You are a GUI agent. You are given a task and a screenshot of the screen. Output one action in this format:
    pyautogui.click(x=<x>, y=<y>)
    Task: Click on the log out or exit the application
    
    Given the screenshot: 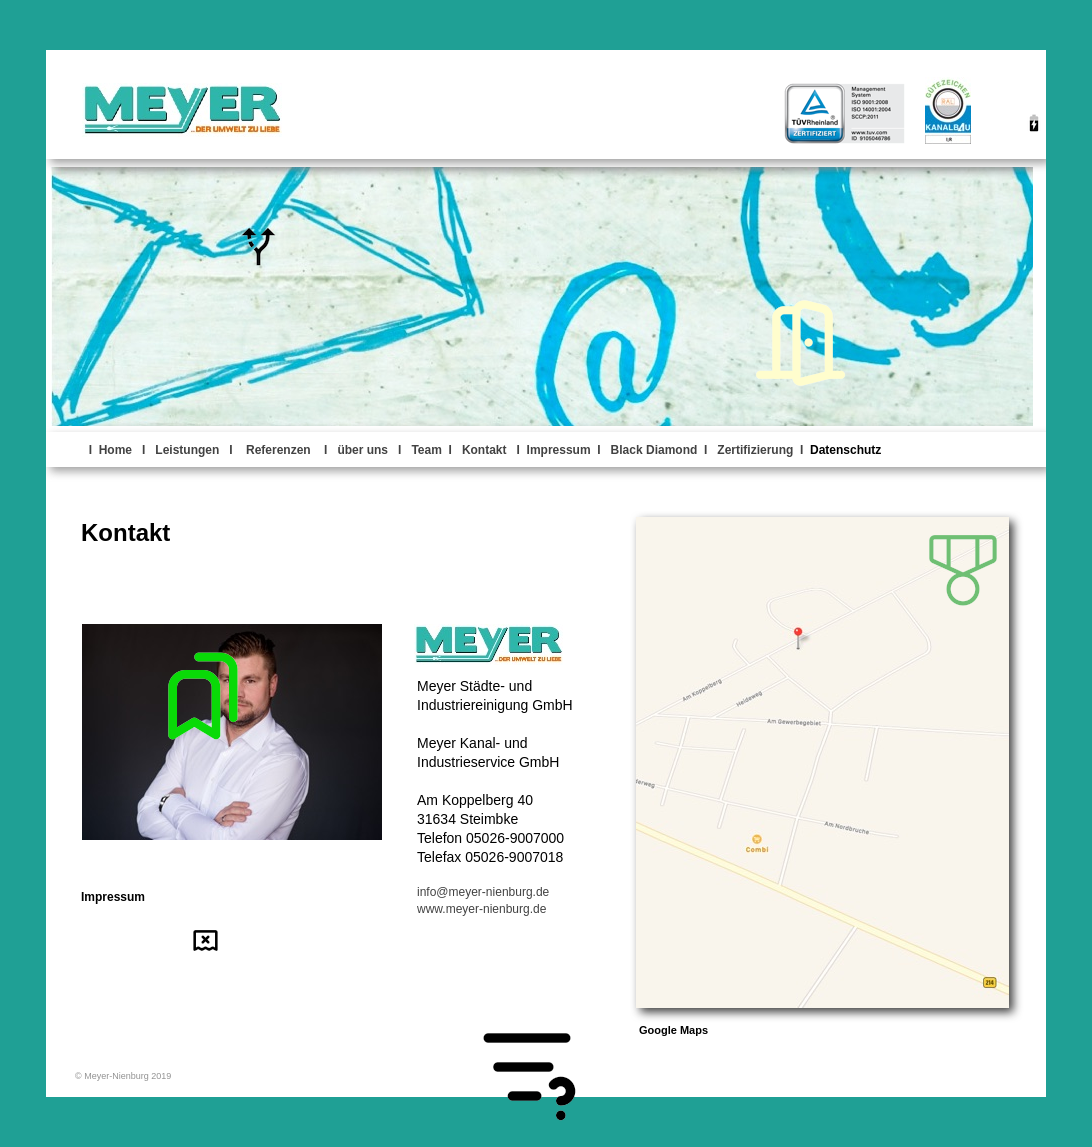 What is the action you would take?
    pyautogui.click(x=800, y=342)
    